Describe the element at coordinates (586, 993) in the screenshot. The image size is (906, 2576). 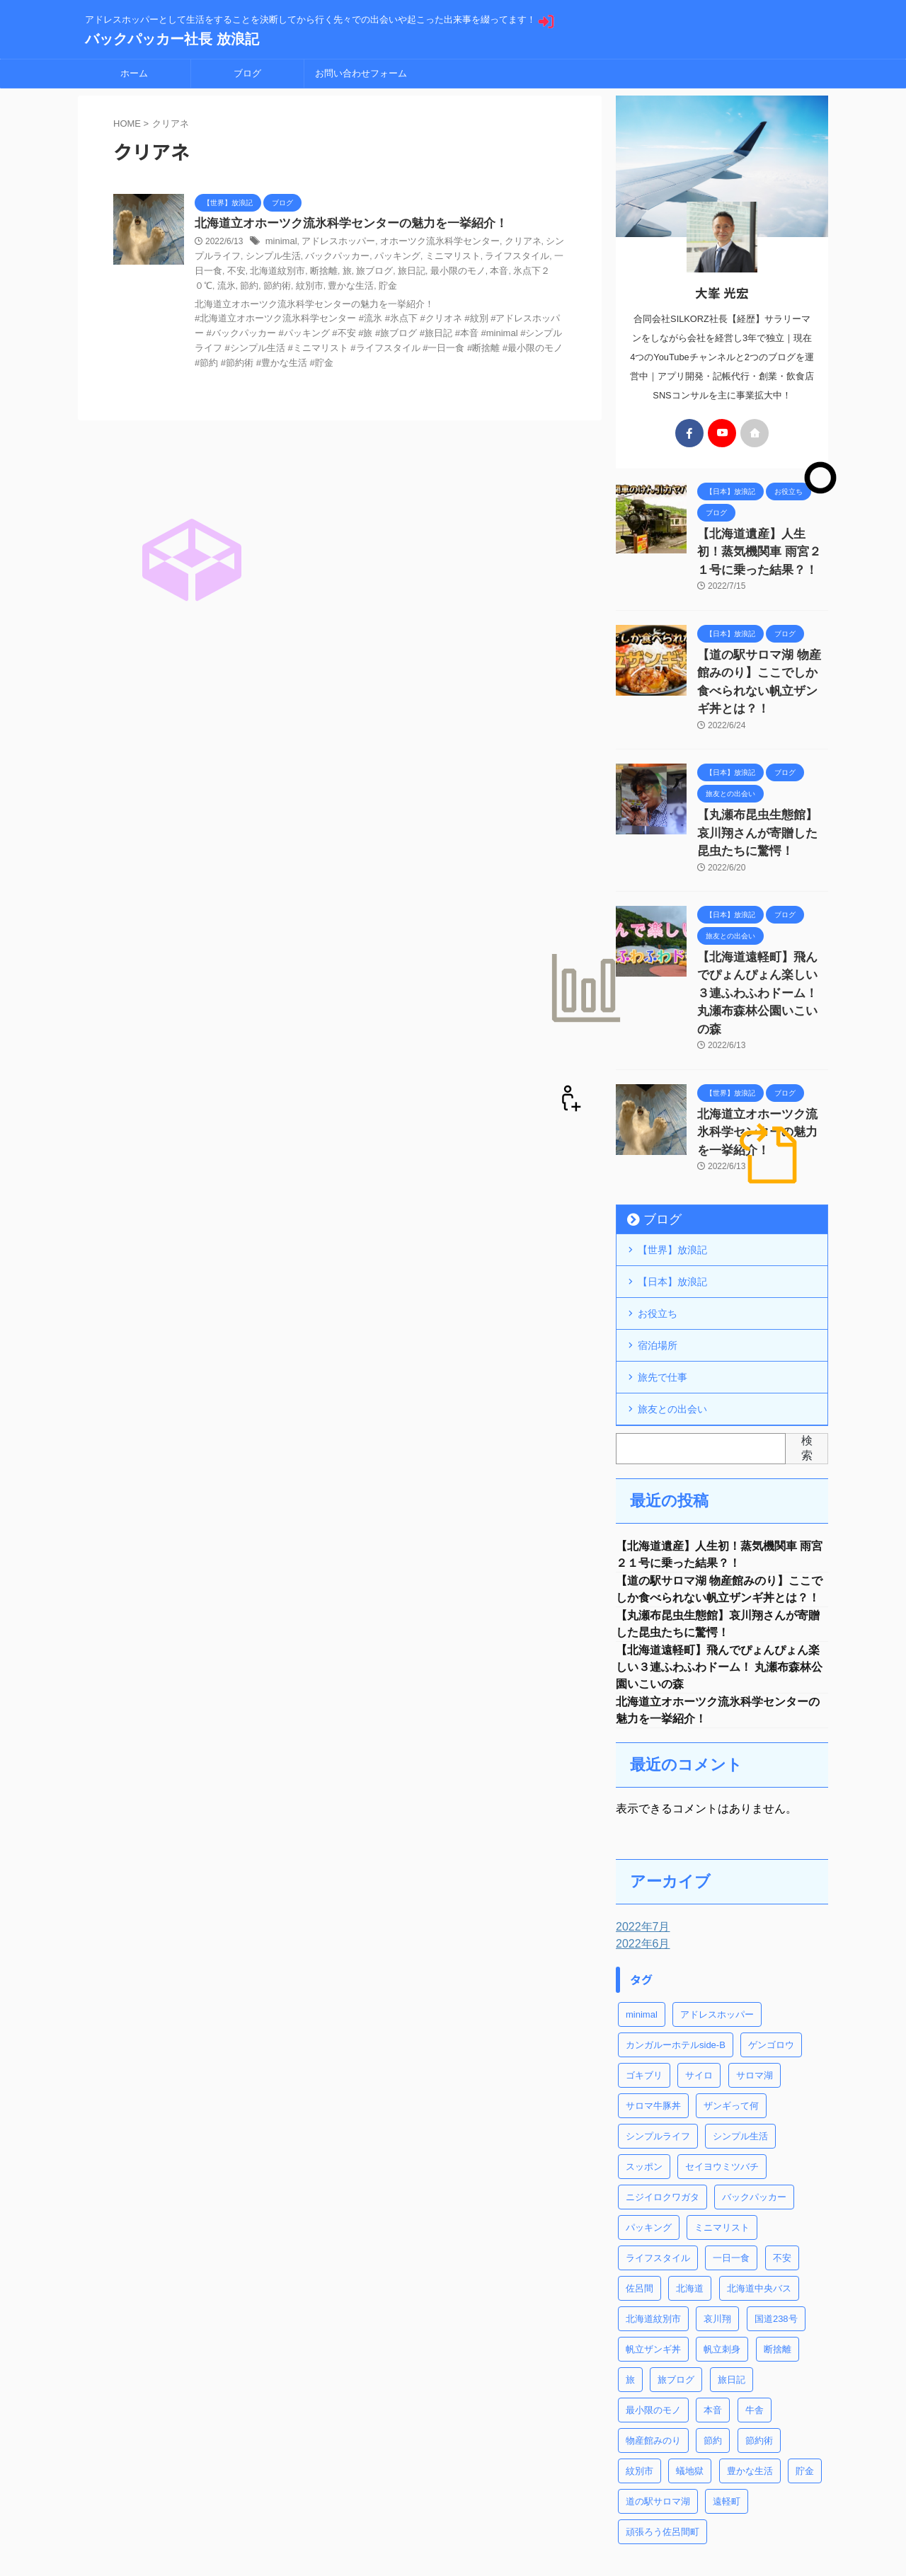
I see `view analytics or statistics` at that location.